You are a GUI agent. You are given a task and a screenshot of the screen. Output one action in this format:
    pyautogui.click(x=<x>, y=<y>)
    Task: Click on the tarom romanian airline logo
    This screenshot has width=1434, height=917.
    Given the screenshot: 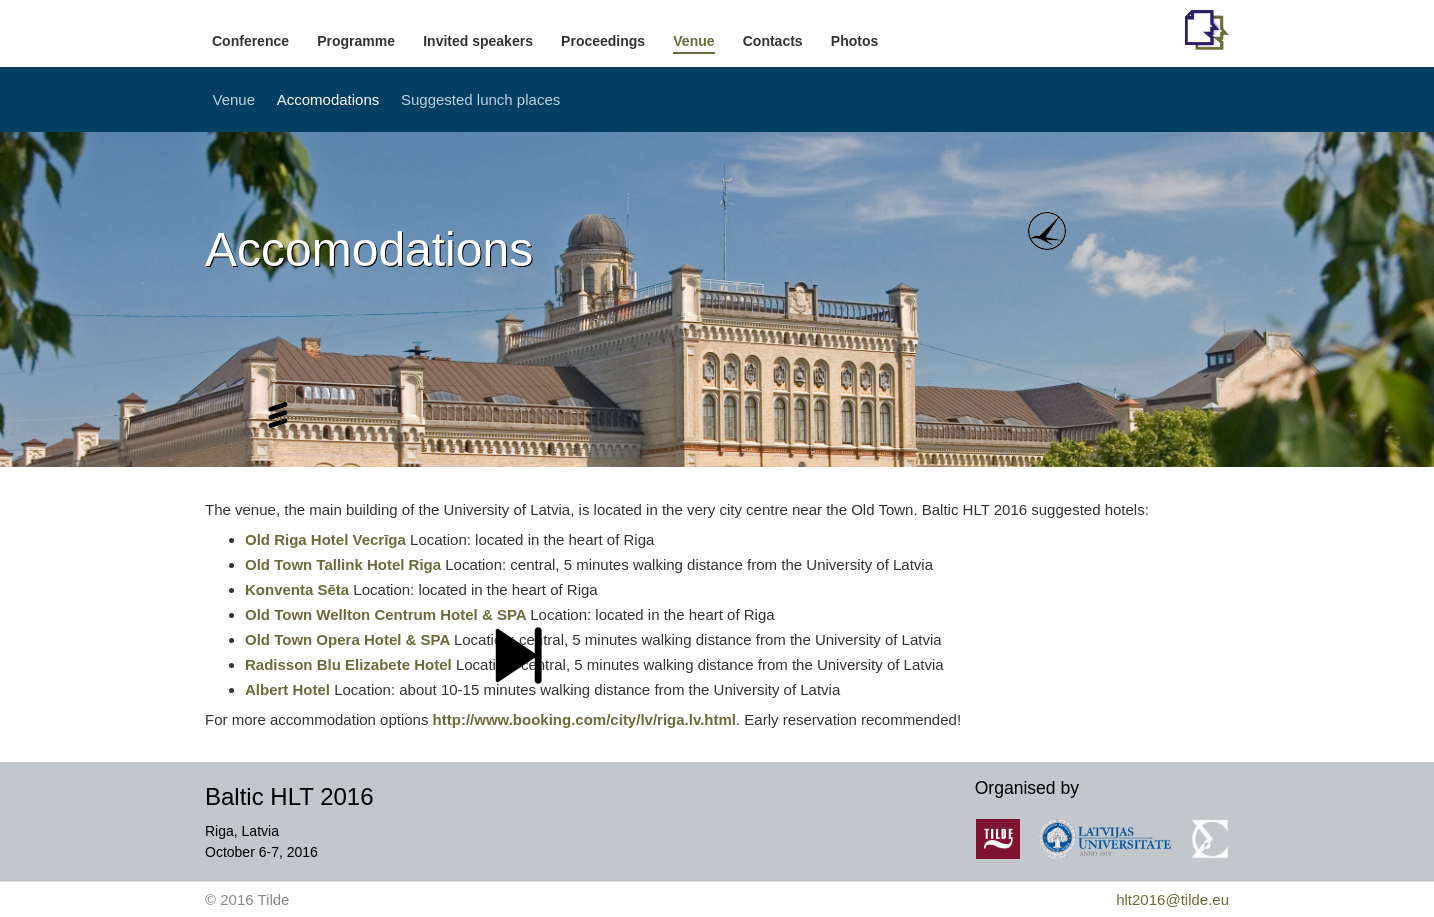 What is the action you would take?
    pyautogui.click(x=1047, y=231)
    